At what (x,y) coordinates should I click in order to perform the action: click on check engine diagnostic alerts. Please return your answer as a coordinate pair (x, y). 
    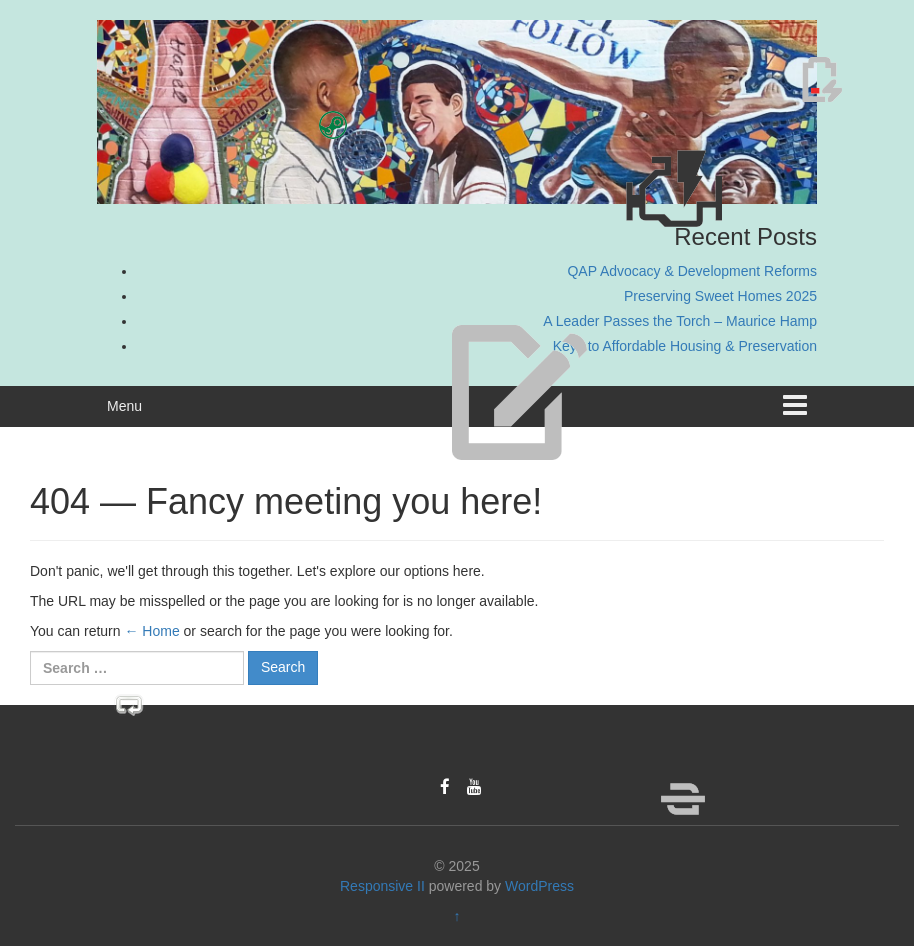
    Looking at the image, I should click on (671, 195).